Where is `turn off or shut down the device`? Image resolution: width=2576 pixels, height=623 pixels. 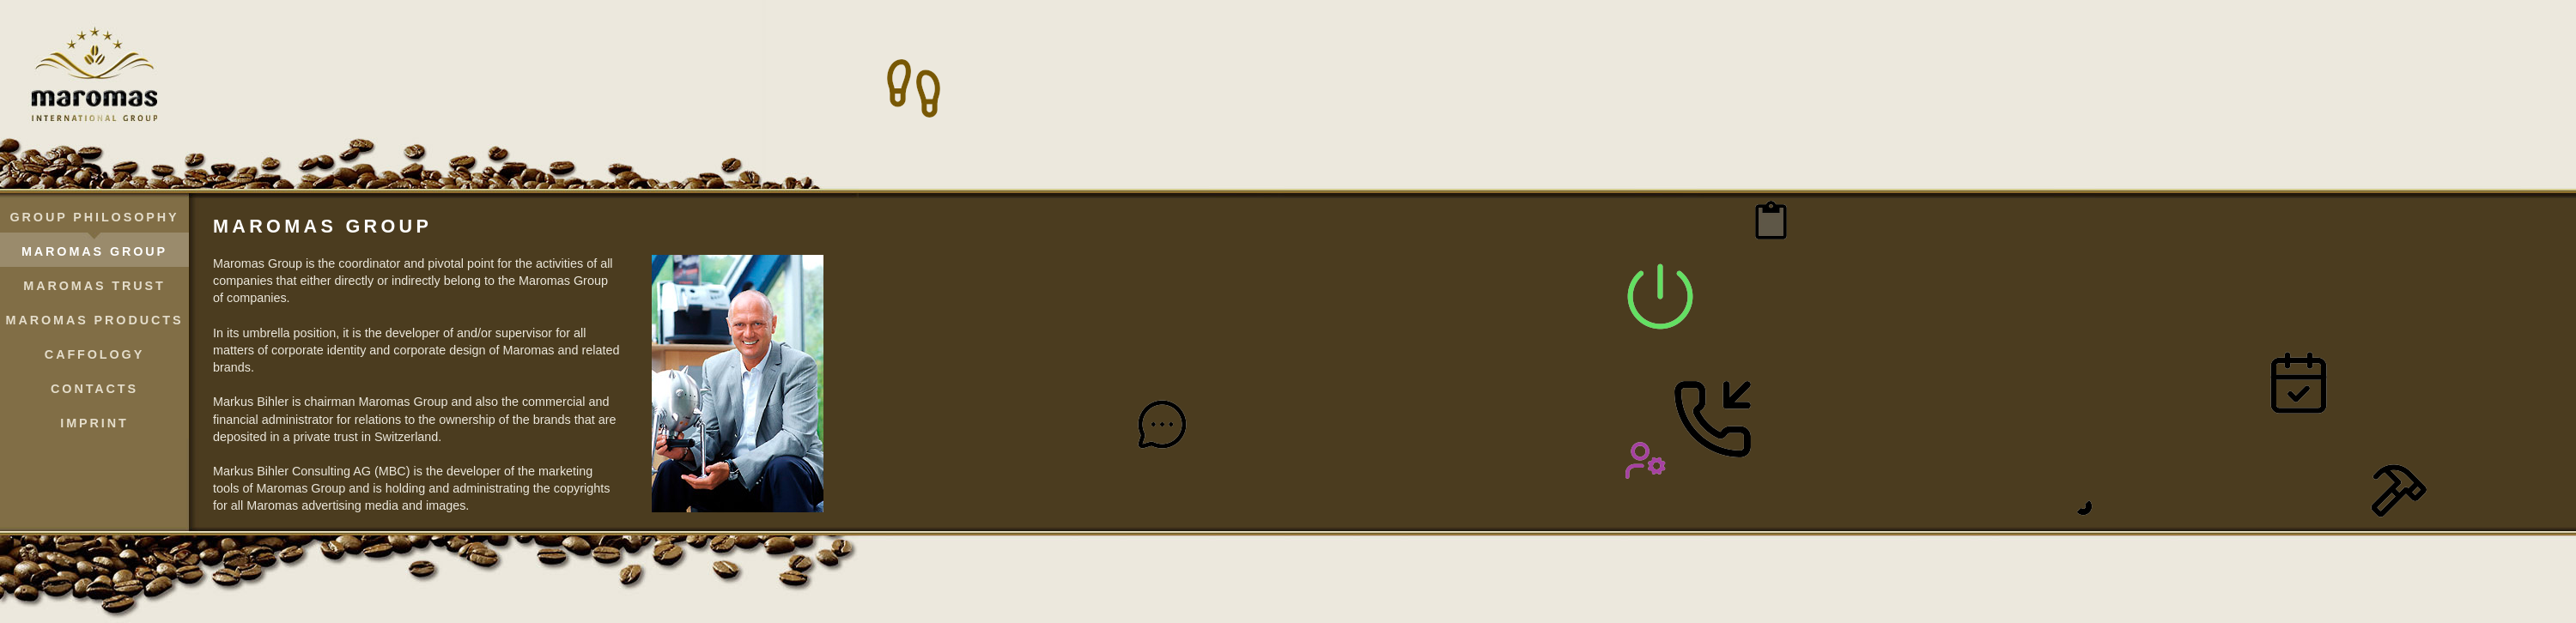
turn off or shut down the device is located at coordinates (1660, 296).